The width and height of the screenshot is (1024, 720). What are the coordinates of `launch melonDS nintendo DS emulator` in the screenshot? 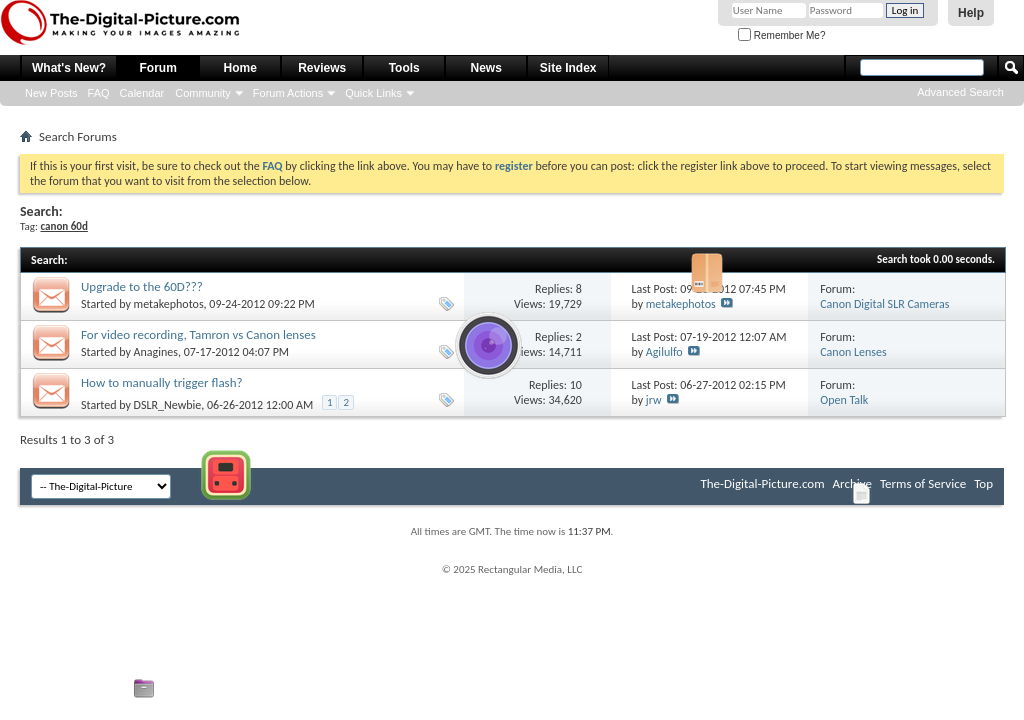 It's located at (226, 475).